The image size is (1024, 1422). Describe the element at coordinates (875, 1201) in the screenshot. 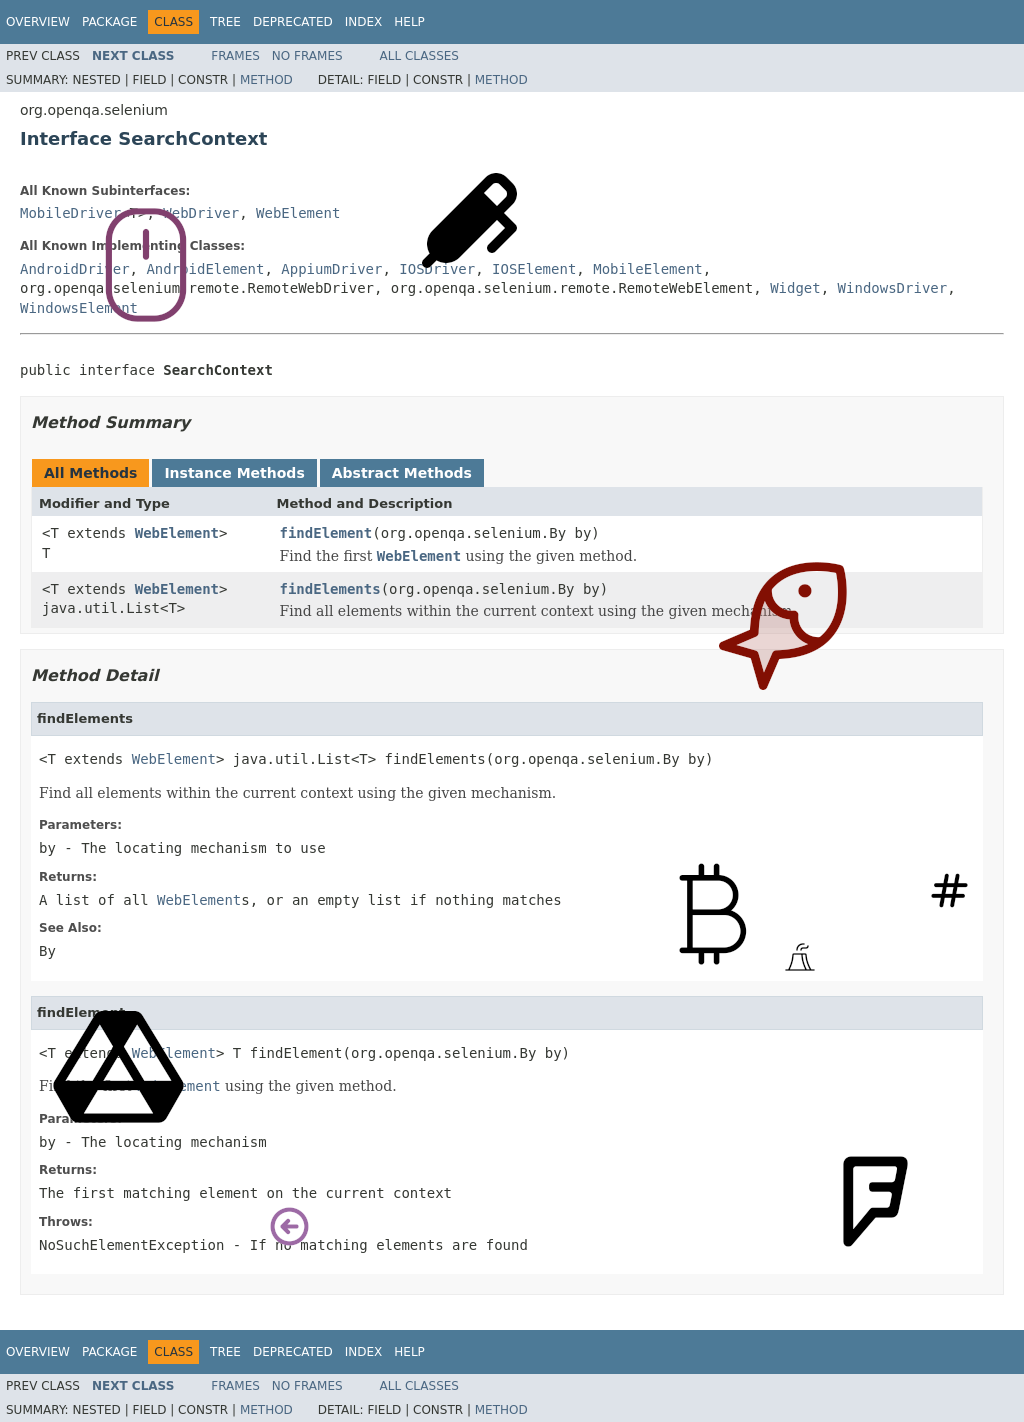

I see `open foursquare app` at that location.